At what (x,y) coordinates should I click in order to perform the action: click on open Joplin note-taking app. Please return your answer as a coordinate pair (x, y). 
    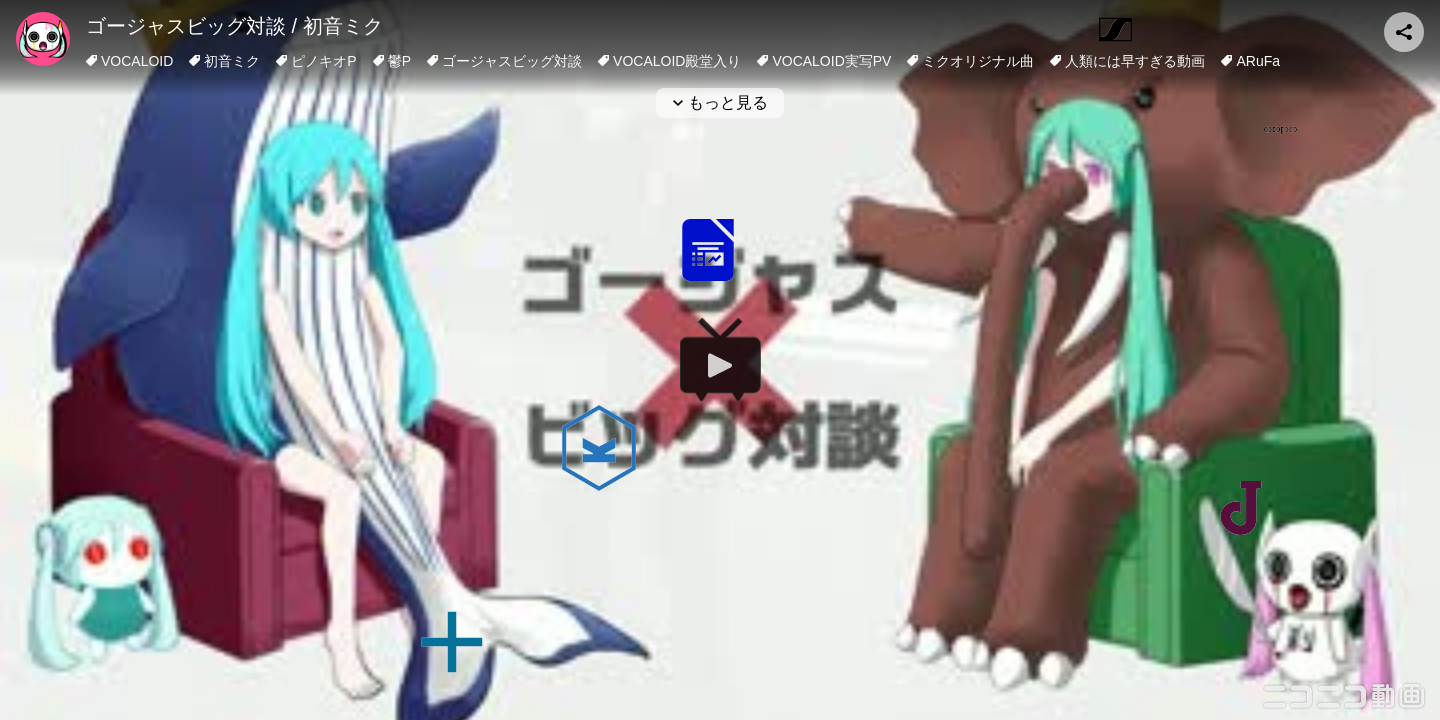
    Looking at the image, I should click on (1241, 508).